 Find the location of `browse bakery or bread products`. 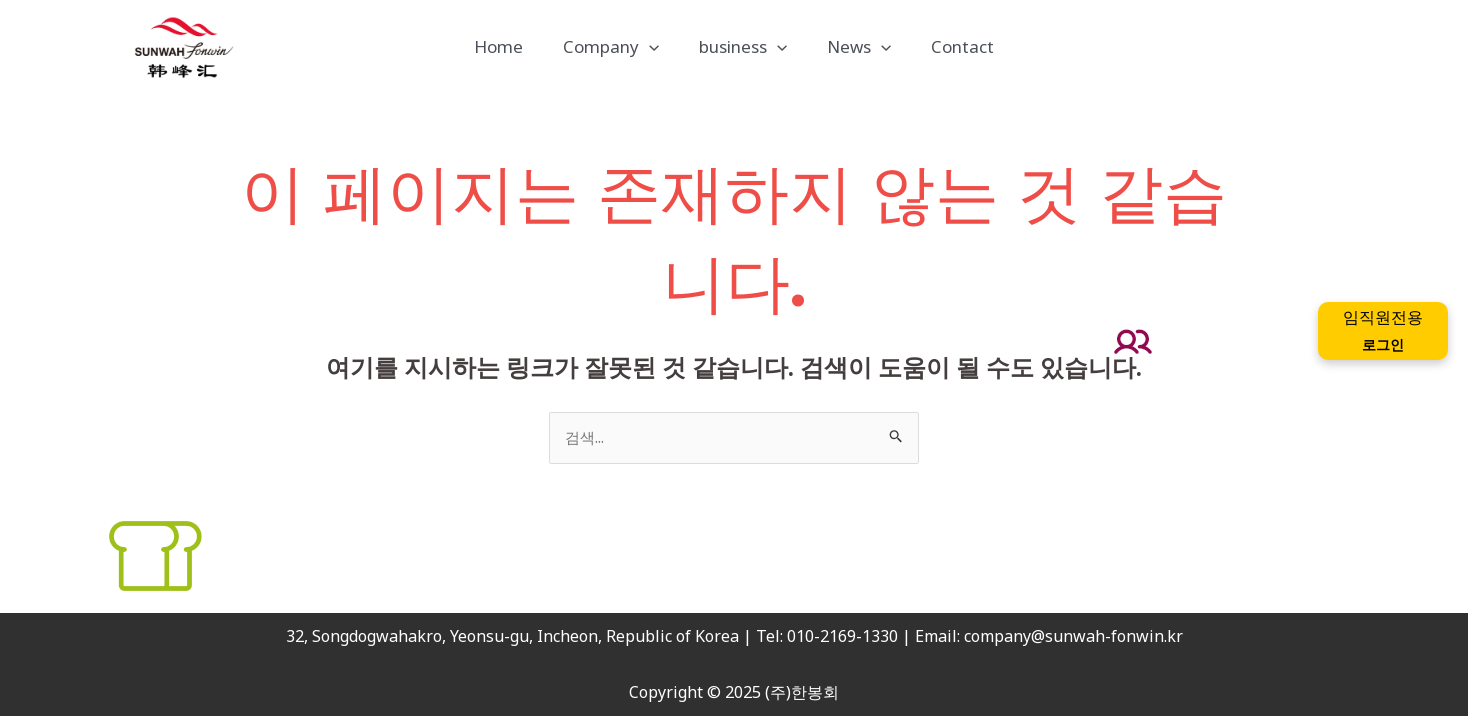

browse bakery or bread products is located at coordinates (157, 556).